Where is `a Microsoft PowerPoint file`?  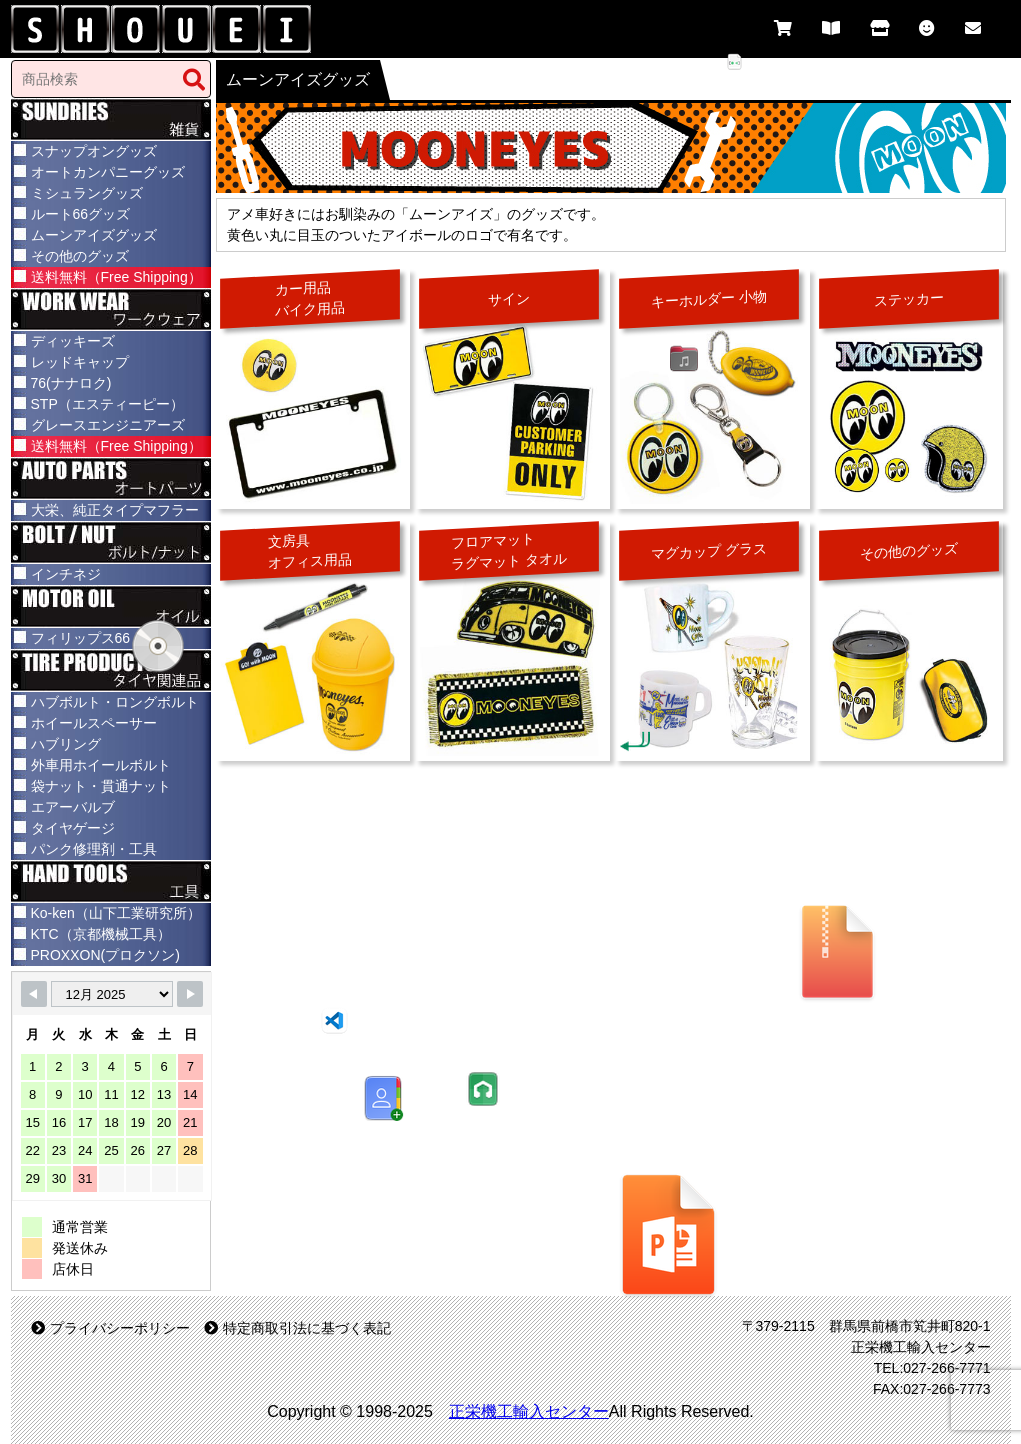
a Microsoft PowerPoint file is located at coordinates (668, 1234).